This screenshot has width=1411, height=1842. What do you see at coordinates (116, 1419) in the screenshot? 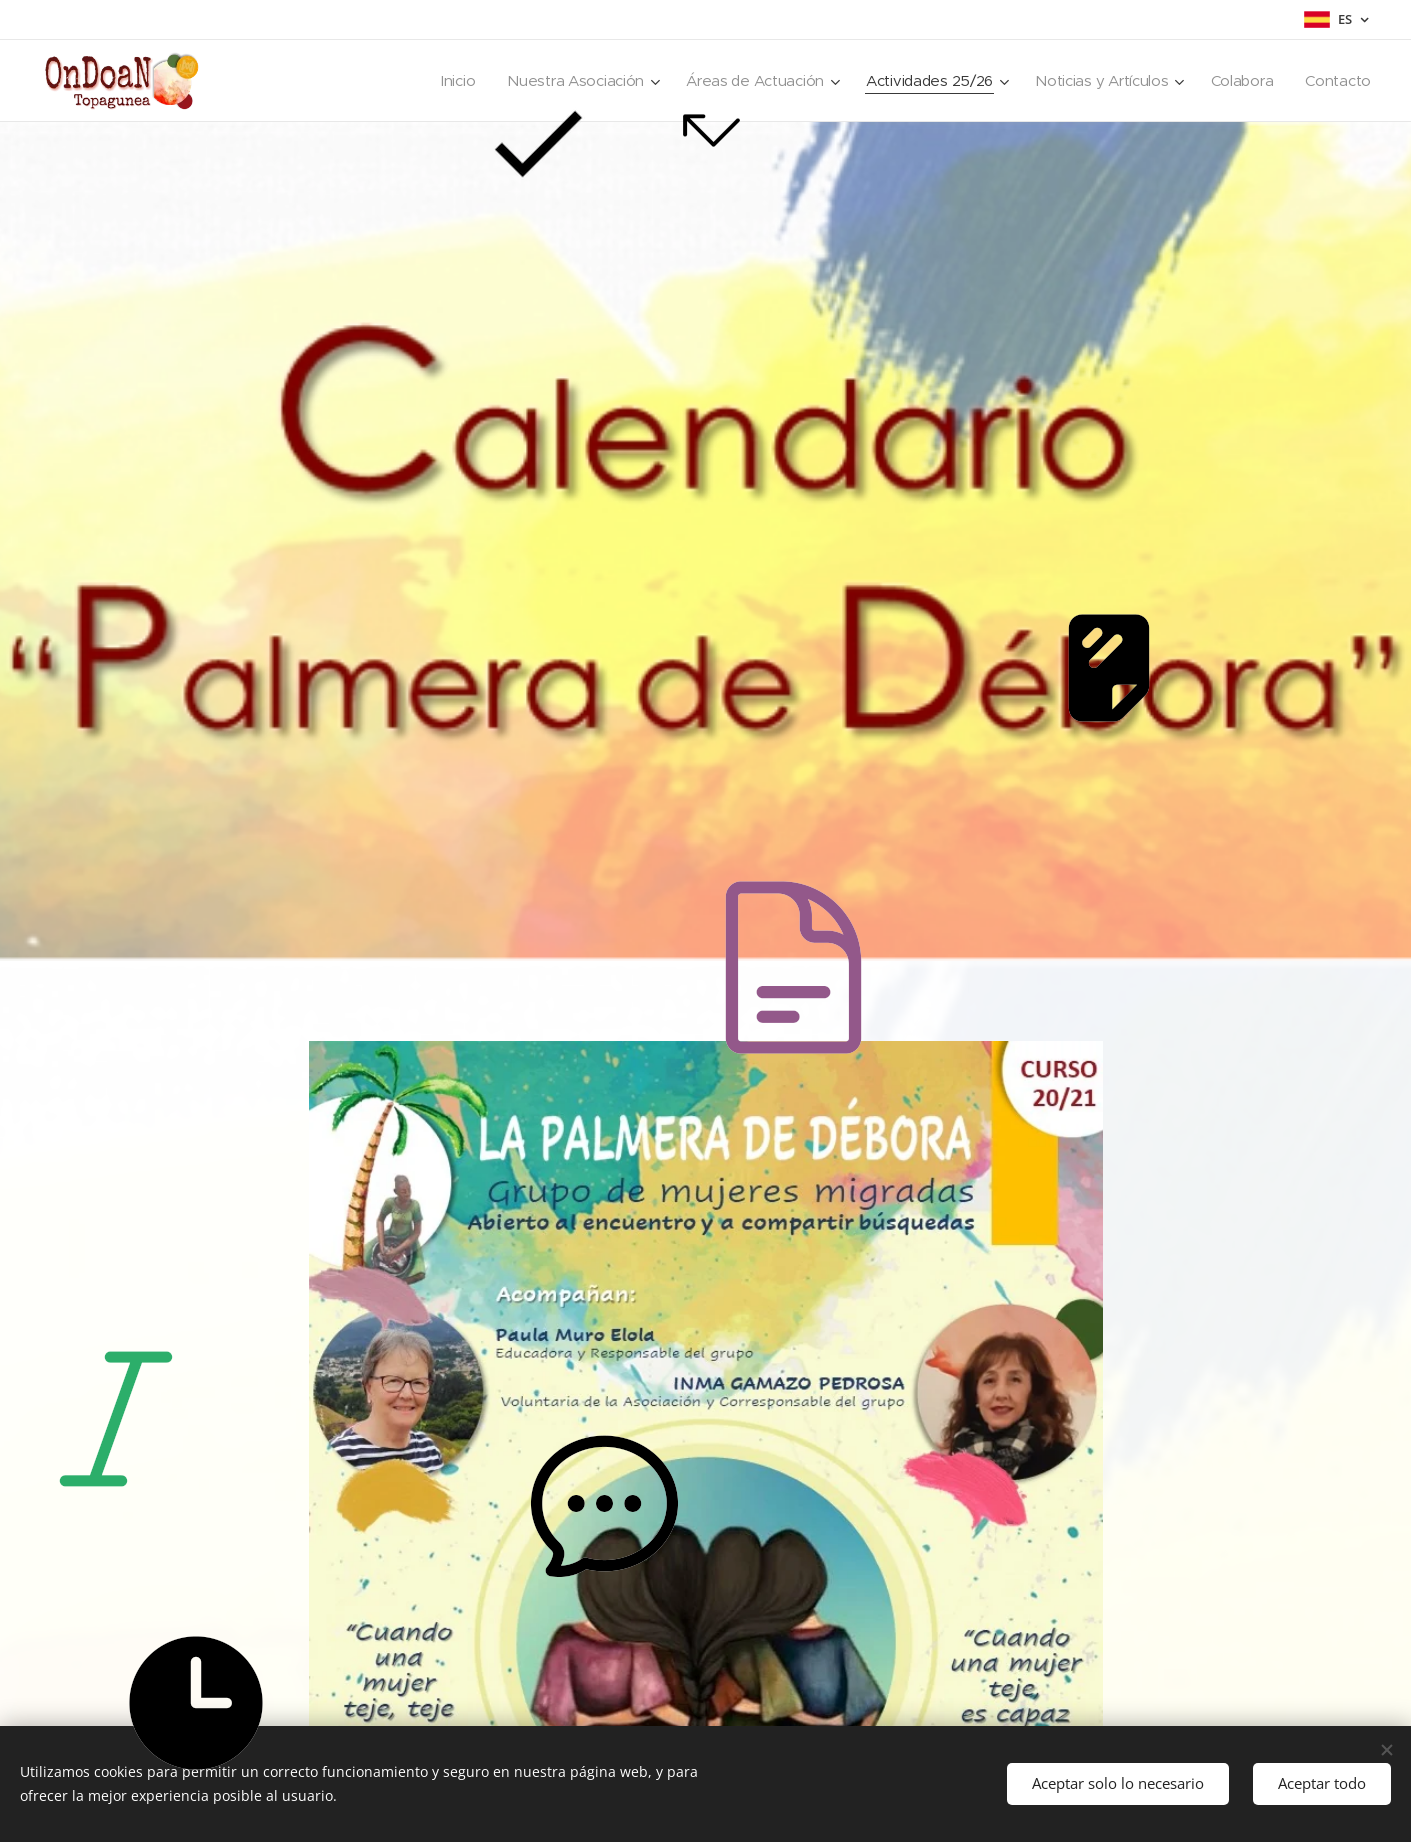
I see `apply italic formatting to selected text` at bounding box center [116, 1419].